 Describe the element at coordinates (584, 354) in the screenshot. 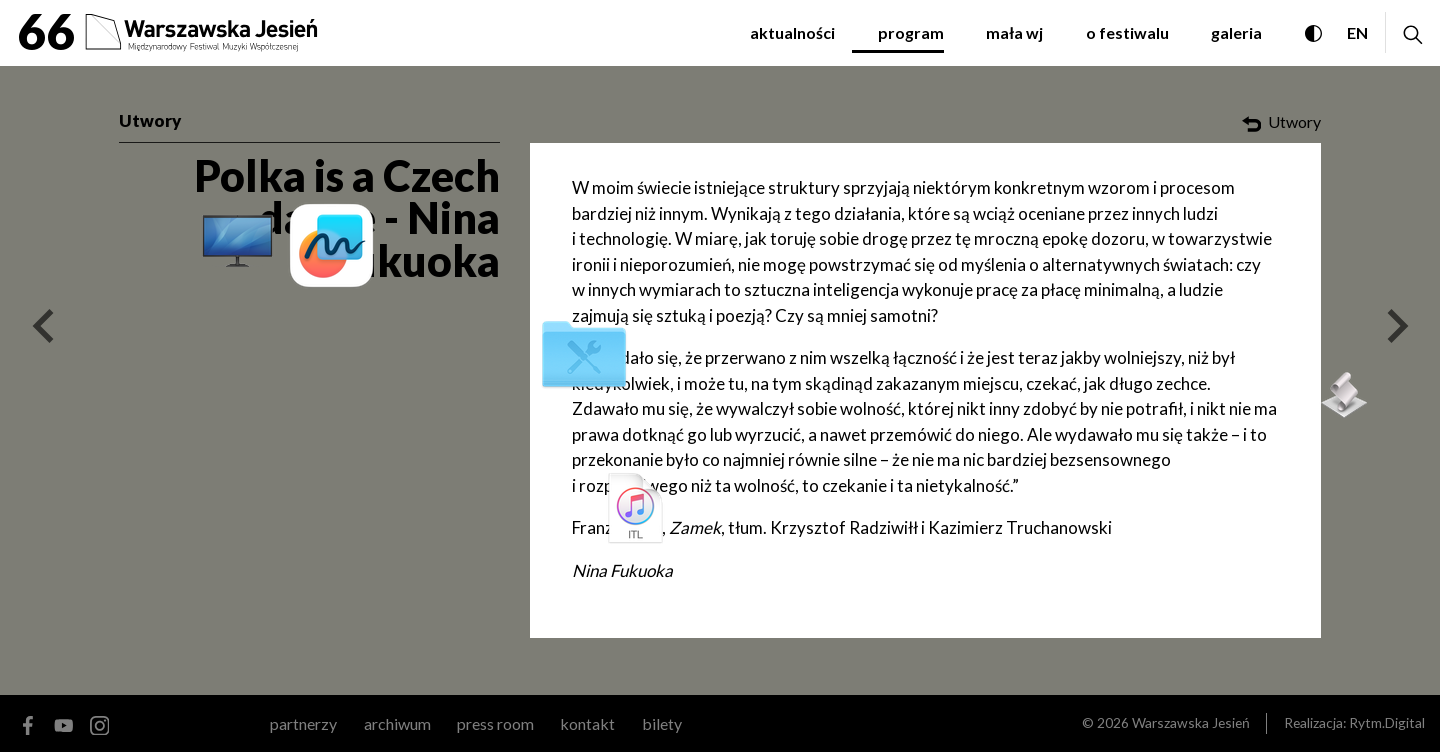

I see `open the utilities folder` at that location.